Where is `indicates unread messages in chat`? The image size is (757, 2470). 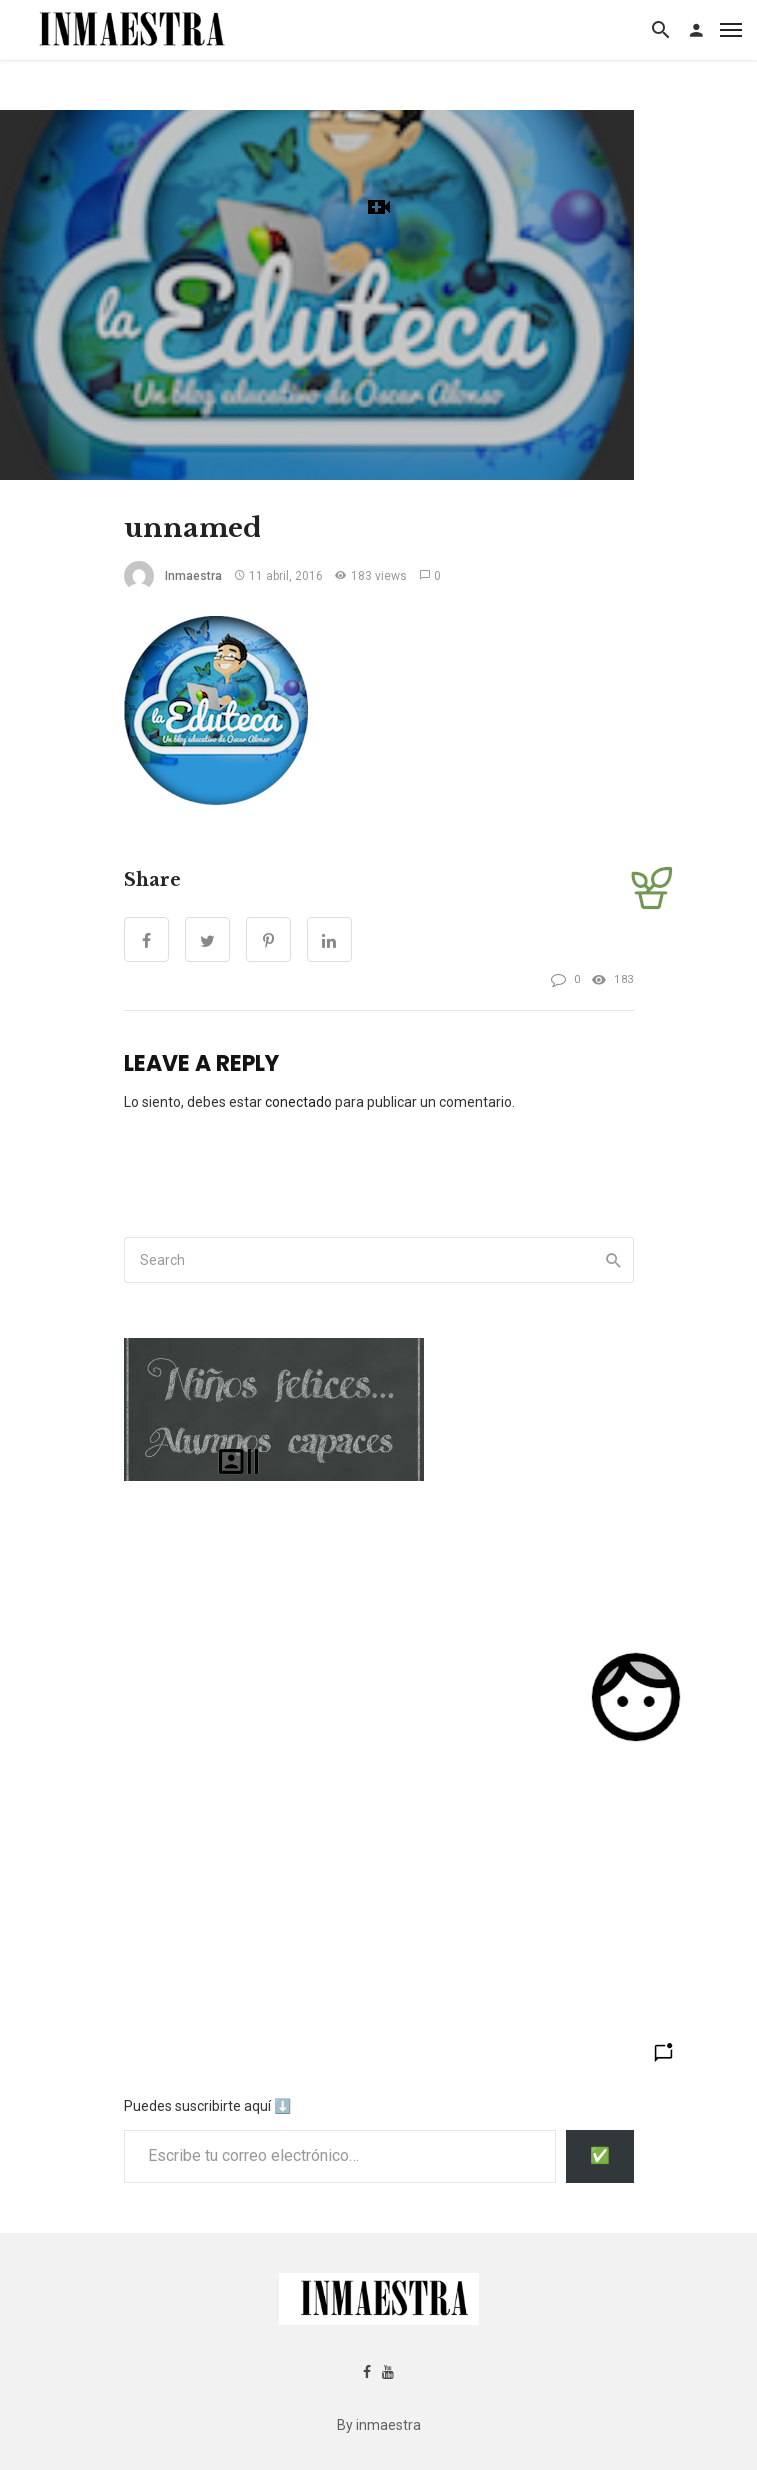
indicates unread messages in chat is located at coordinates (663, 2053).